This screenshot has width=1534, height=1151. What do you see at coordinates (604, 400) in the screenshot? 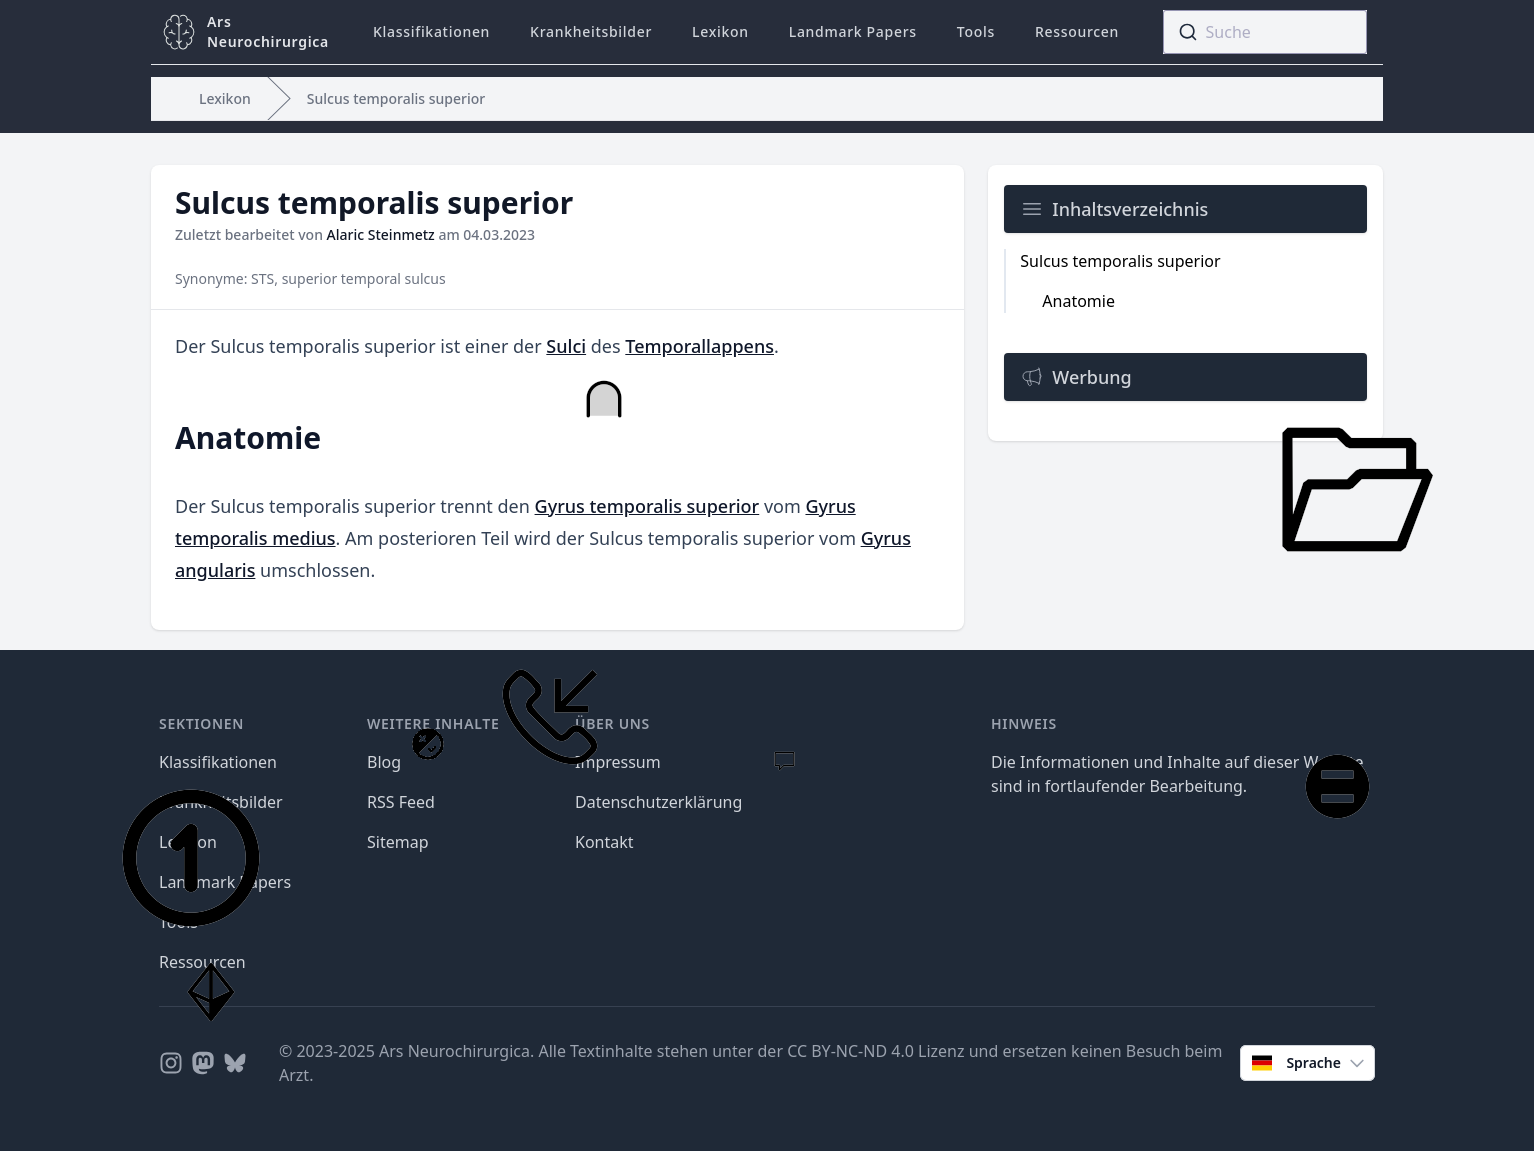
I see `represents set intersection in data operations` at bounding box center [604, 400].